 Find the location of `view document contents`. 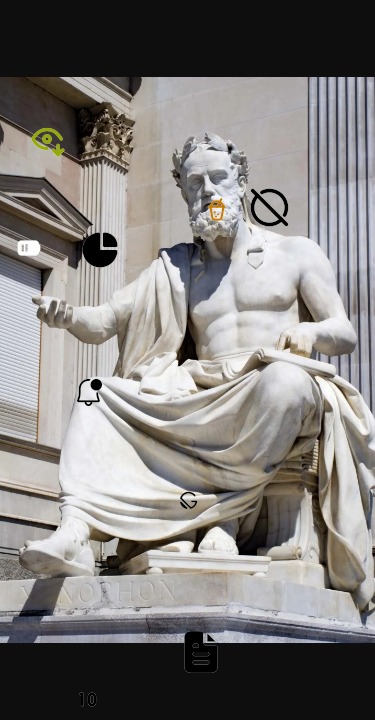

view document contents is located at coordinates (201, 652).